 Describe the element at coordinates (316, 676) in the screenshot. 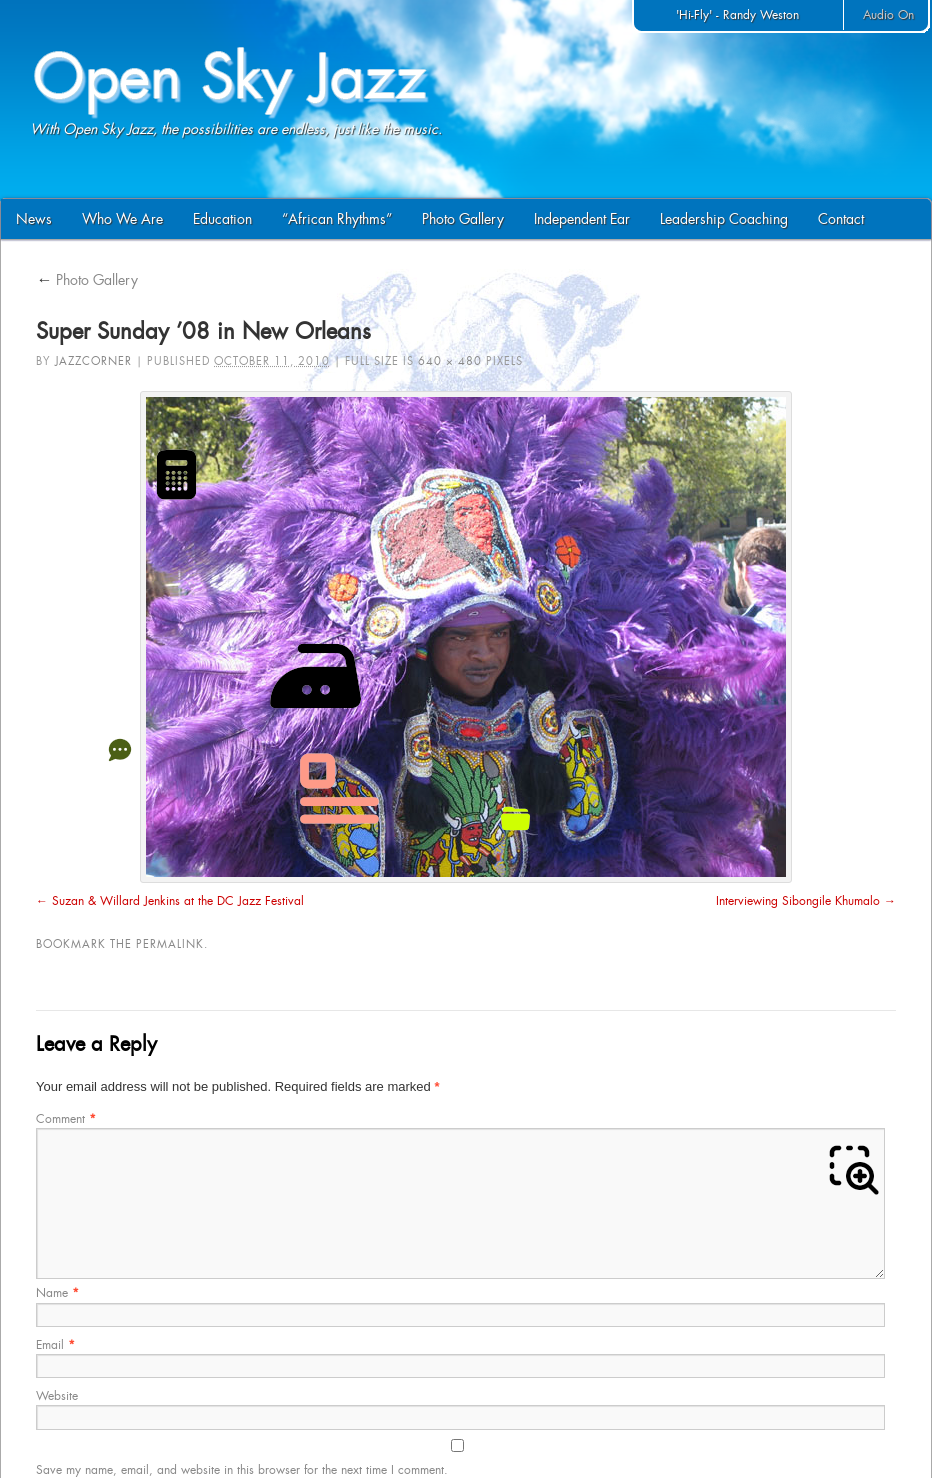

I see `select ironing or fabric care settings` at that location.